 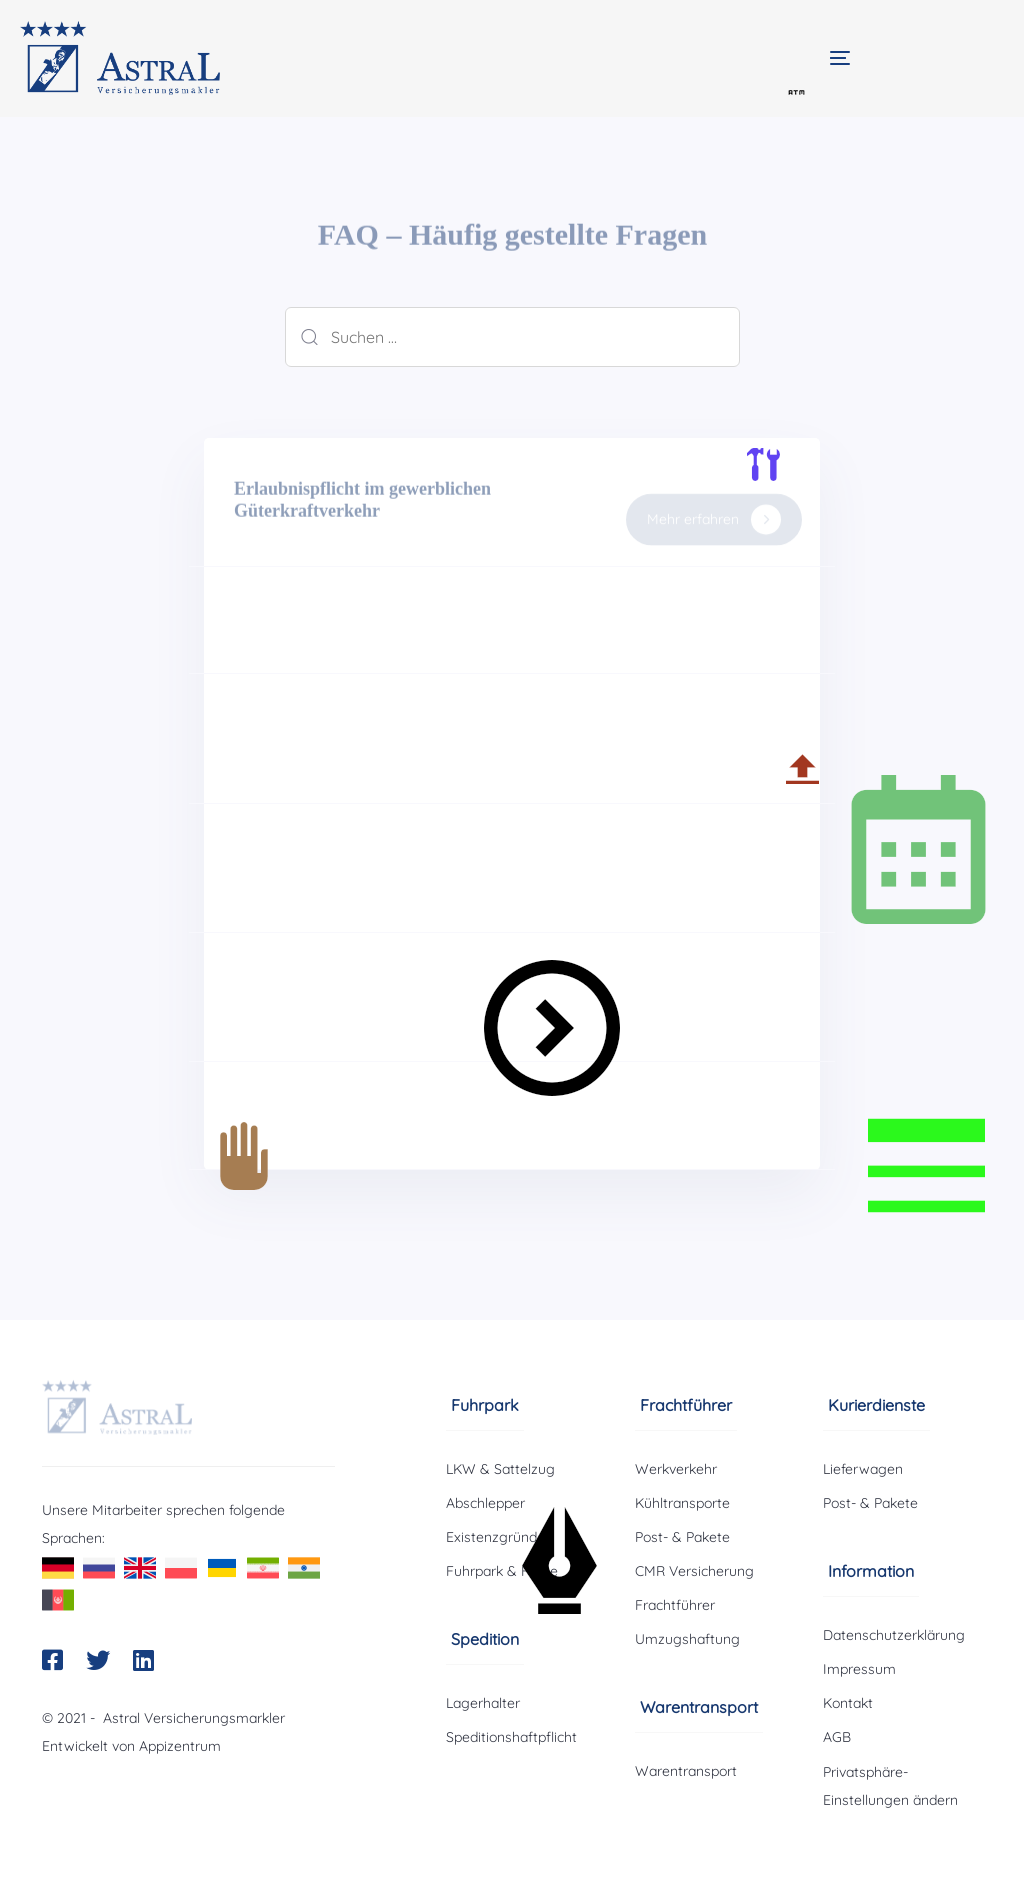 What do you see at coordinates (918, 849) in the screenshot?
I see `view calendar or schedule` at bounding box center [918, 849].